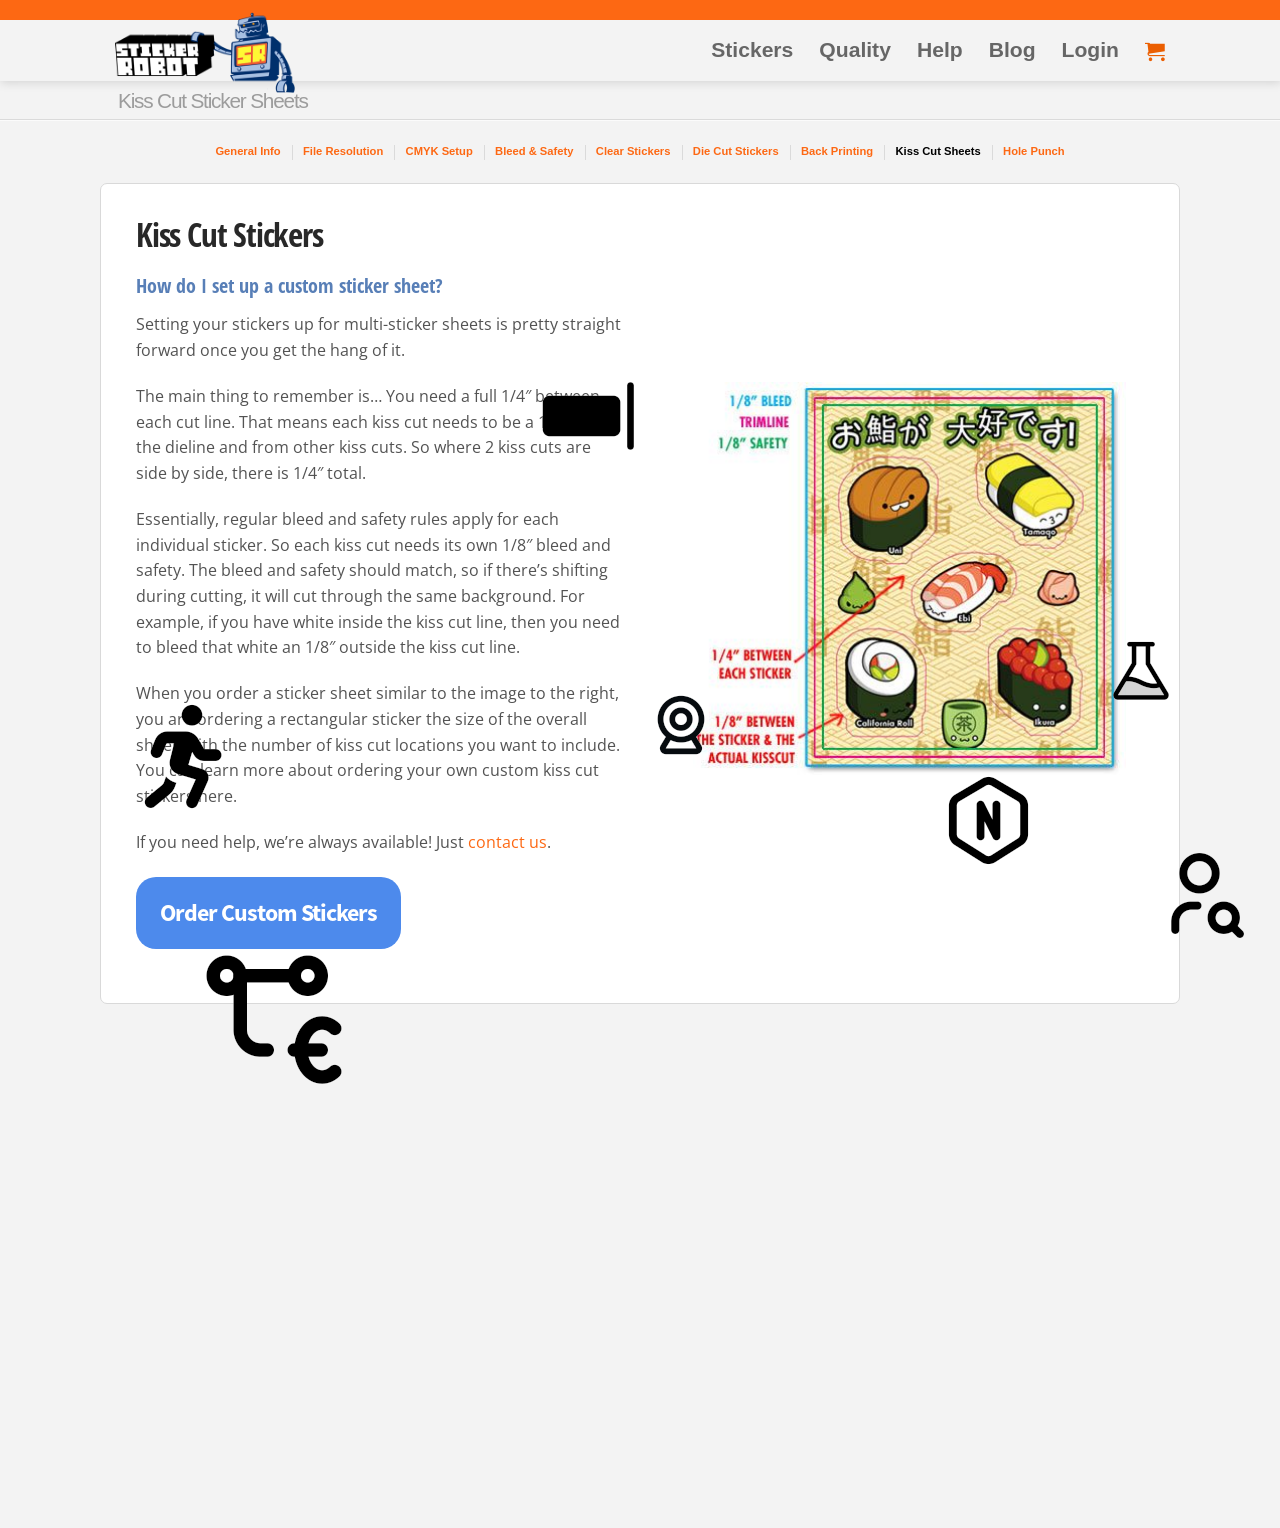 The image size is (1280, 1528). What do you see at coordinates (1141, 672) in the screenshot?
I see `access lab or experimental features` at bounding box center [1141, 672].